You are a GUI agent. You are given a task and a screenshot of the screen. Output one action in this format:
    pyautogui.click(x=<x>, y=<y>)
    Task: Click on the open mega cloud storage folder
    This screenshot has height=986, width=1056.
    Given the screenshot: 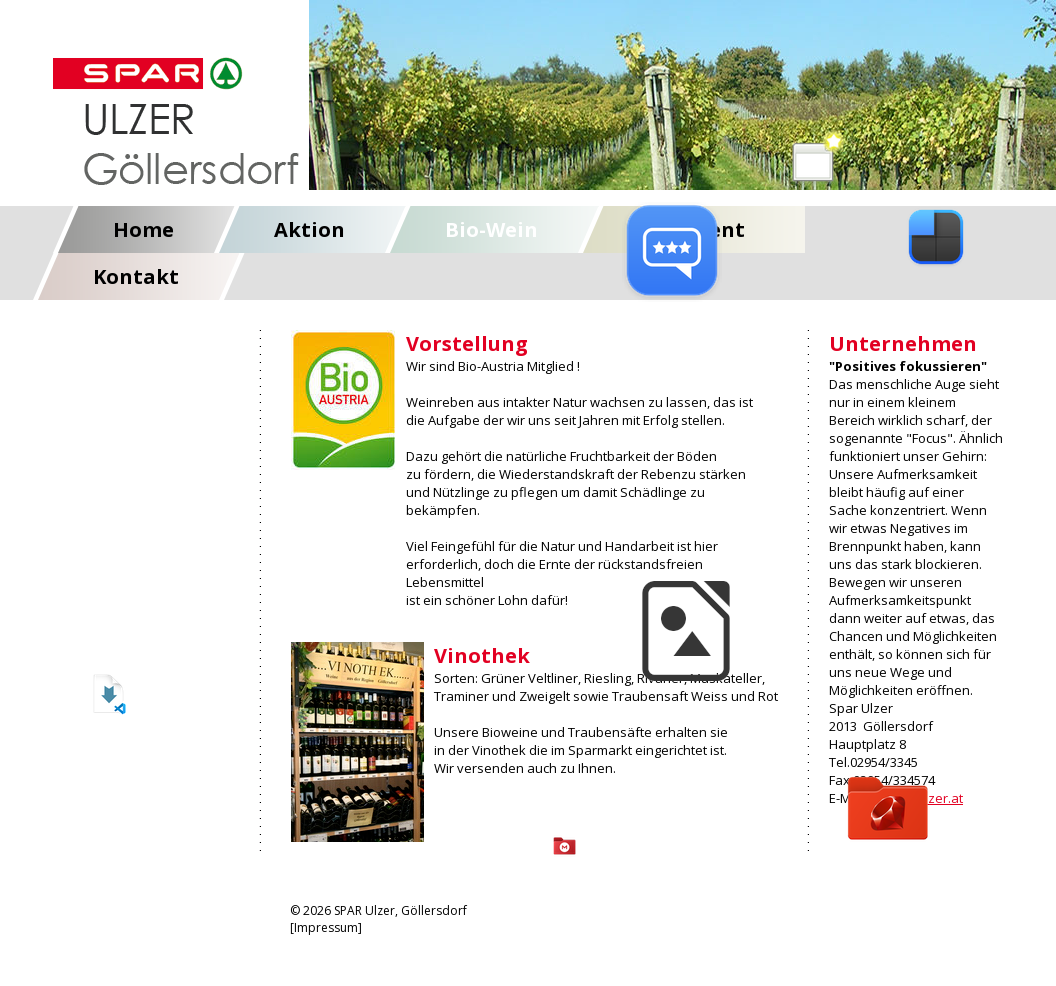 What is the action you would take?
    pyautogui.click(x=564, y=846)
    